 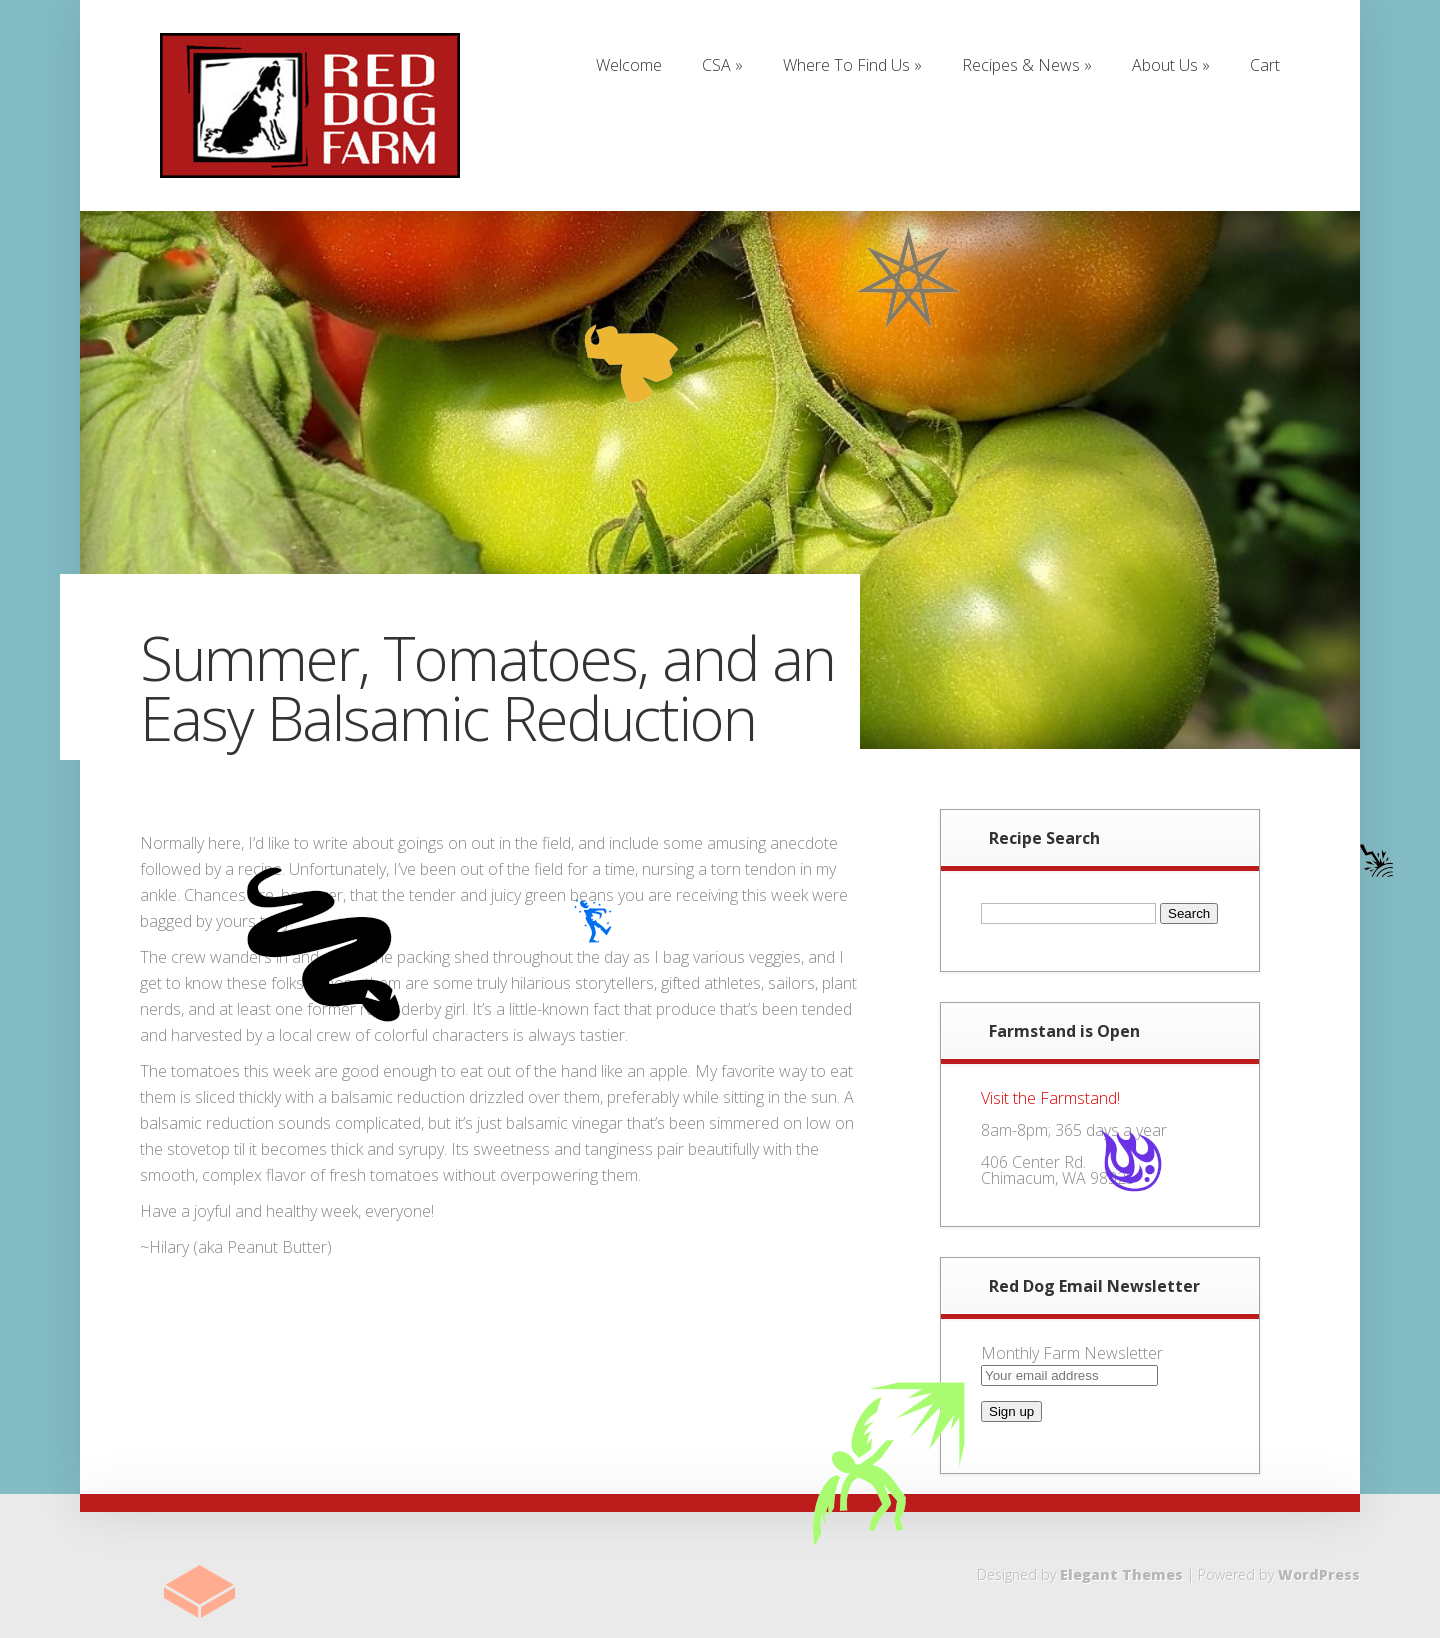 What do you see at coordinates (1376, 860) in the screenshot?
I see `activate a powerful lightning or sonic attack` at bounding box center [1376, 860].